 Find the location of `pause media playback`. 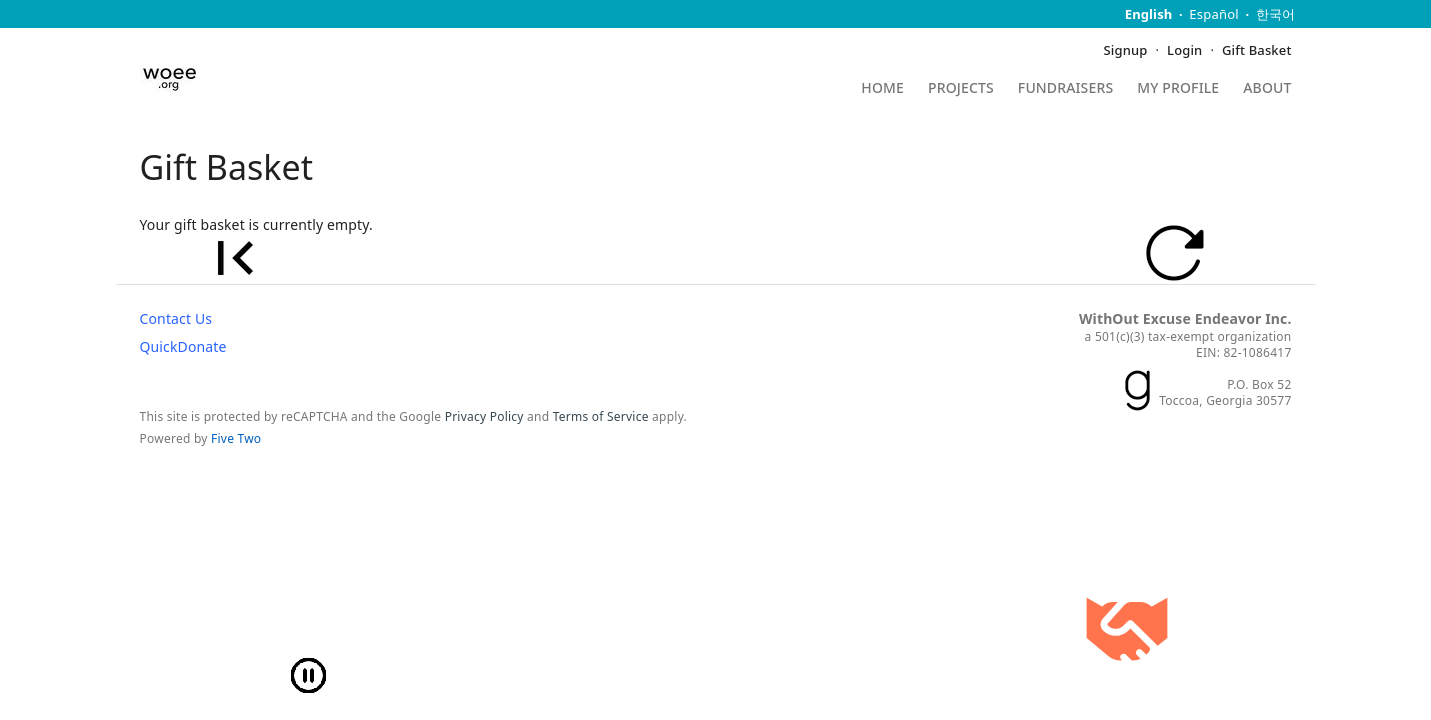

pause media playback is located at coordinates (308, 675).